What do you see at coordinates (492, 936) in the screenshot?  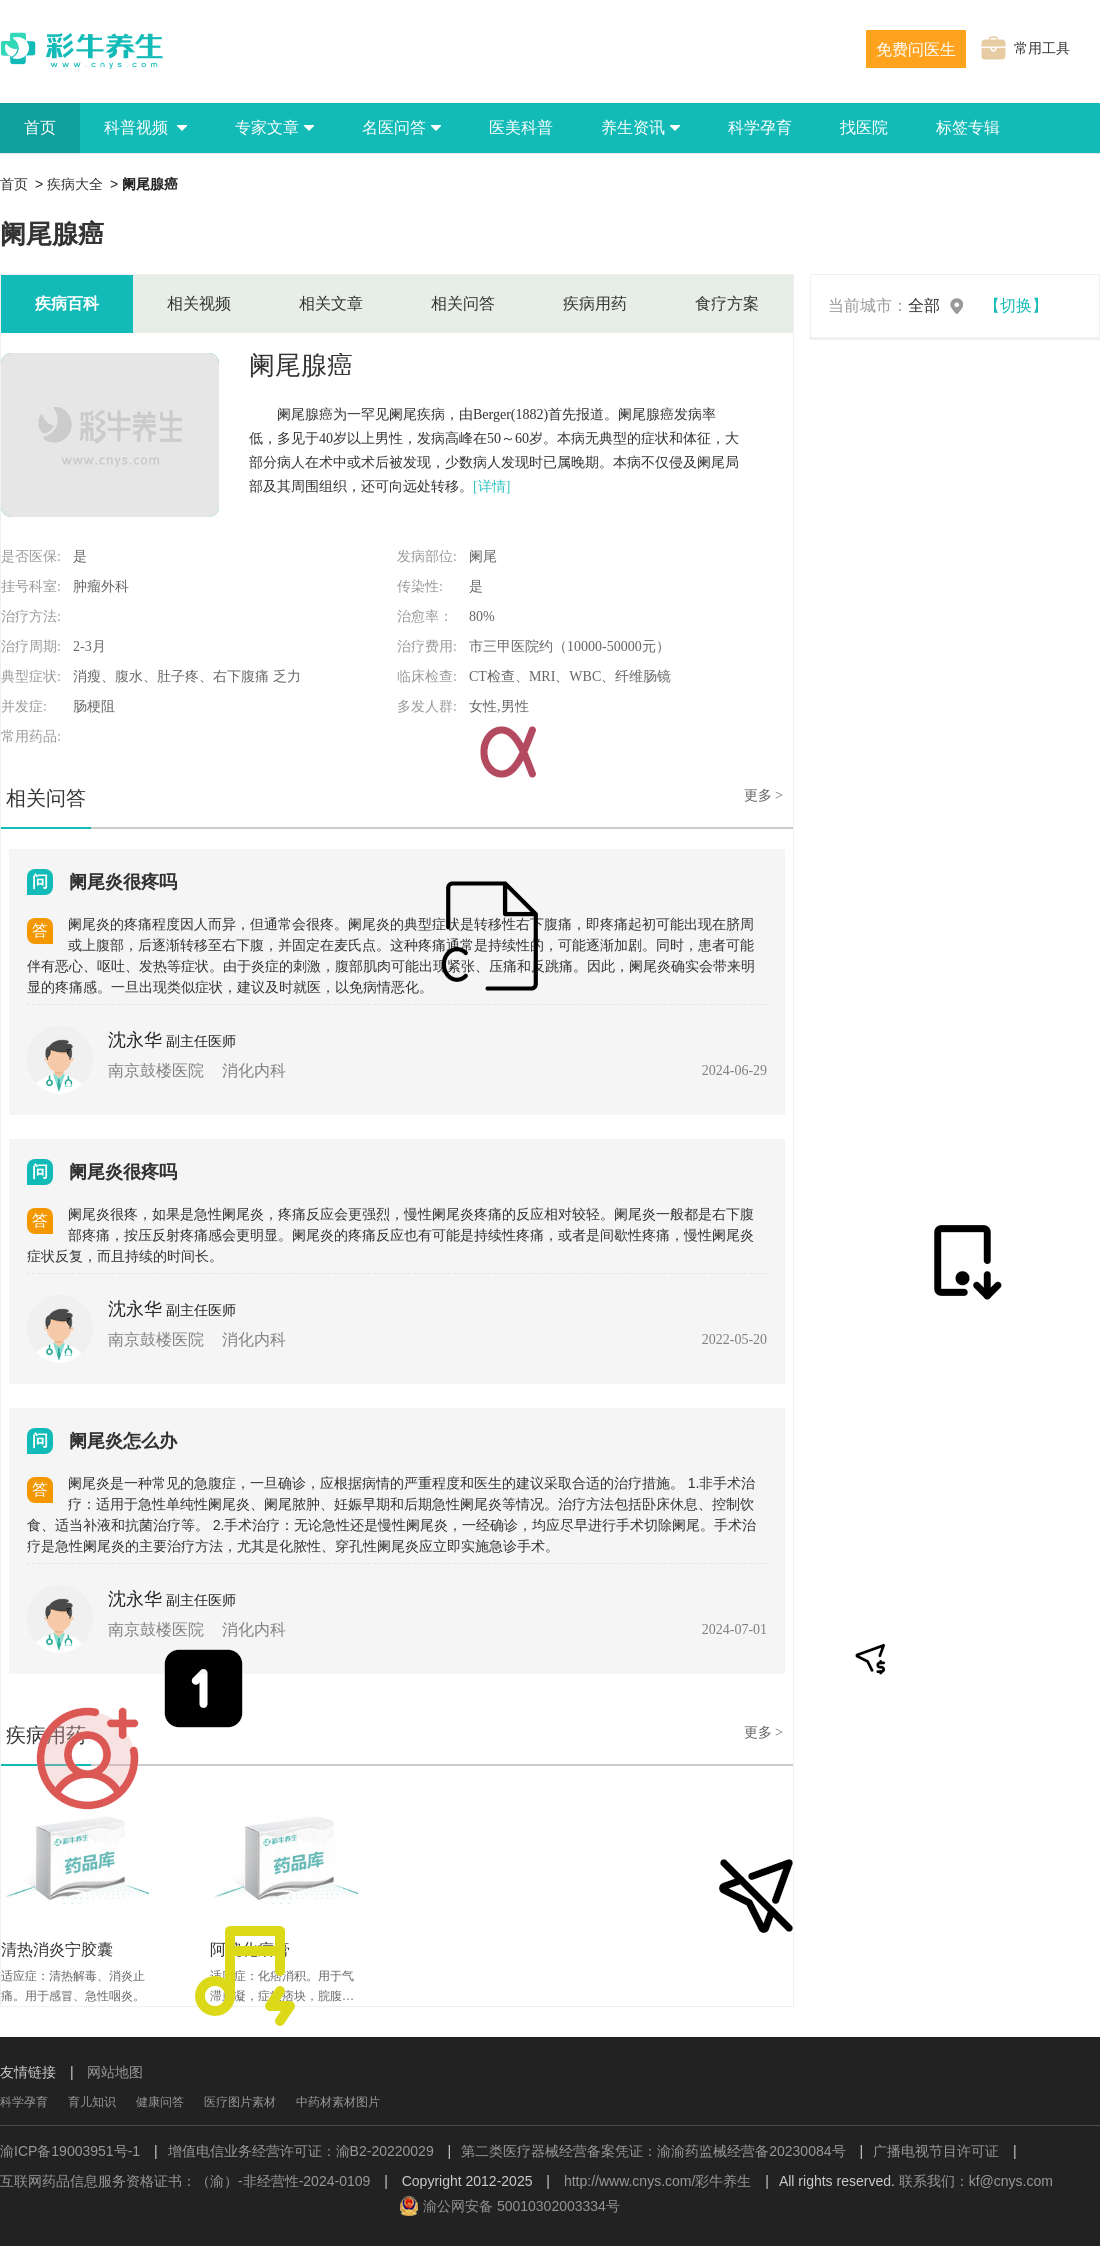 I see `open a C programming language file` at bounding box center [492, 936].